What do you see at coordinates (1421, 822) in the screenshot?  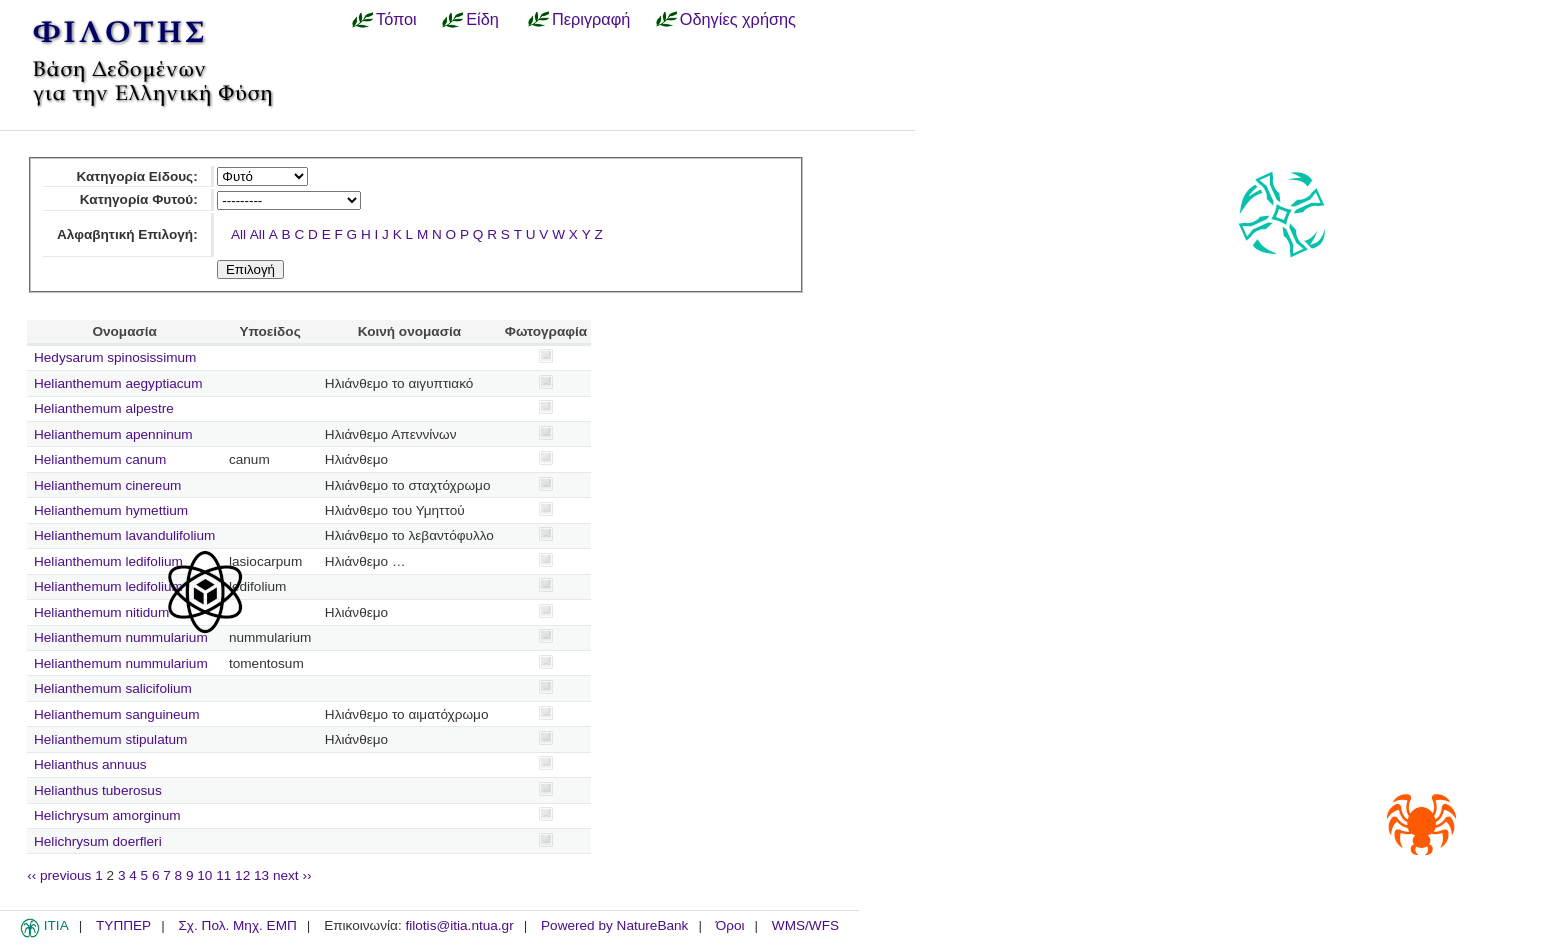 I see `indicates pest or bug-related content` at bounding box center [1421, 822].